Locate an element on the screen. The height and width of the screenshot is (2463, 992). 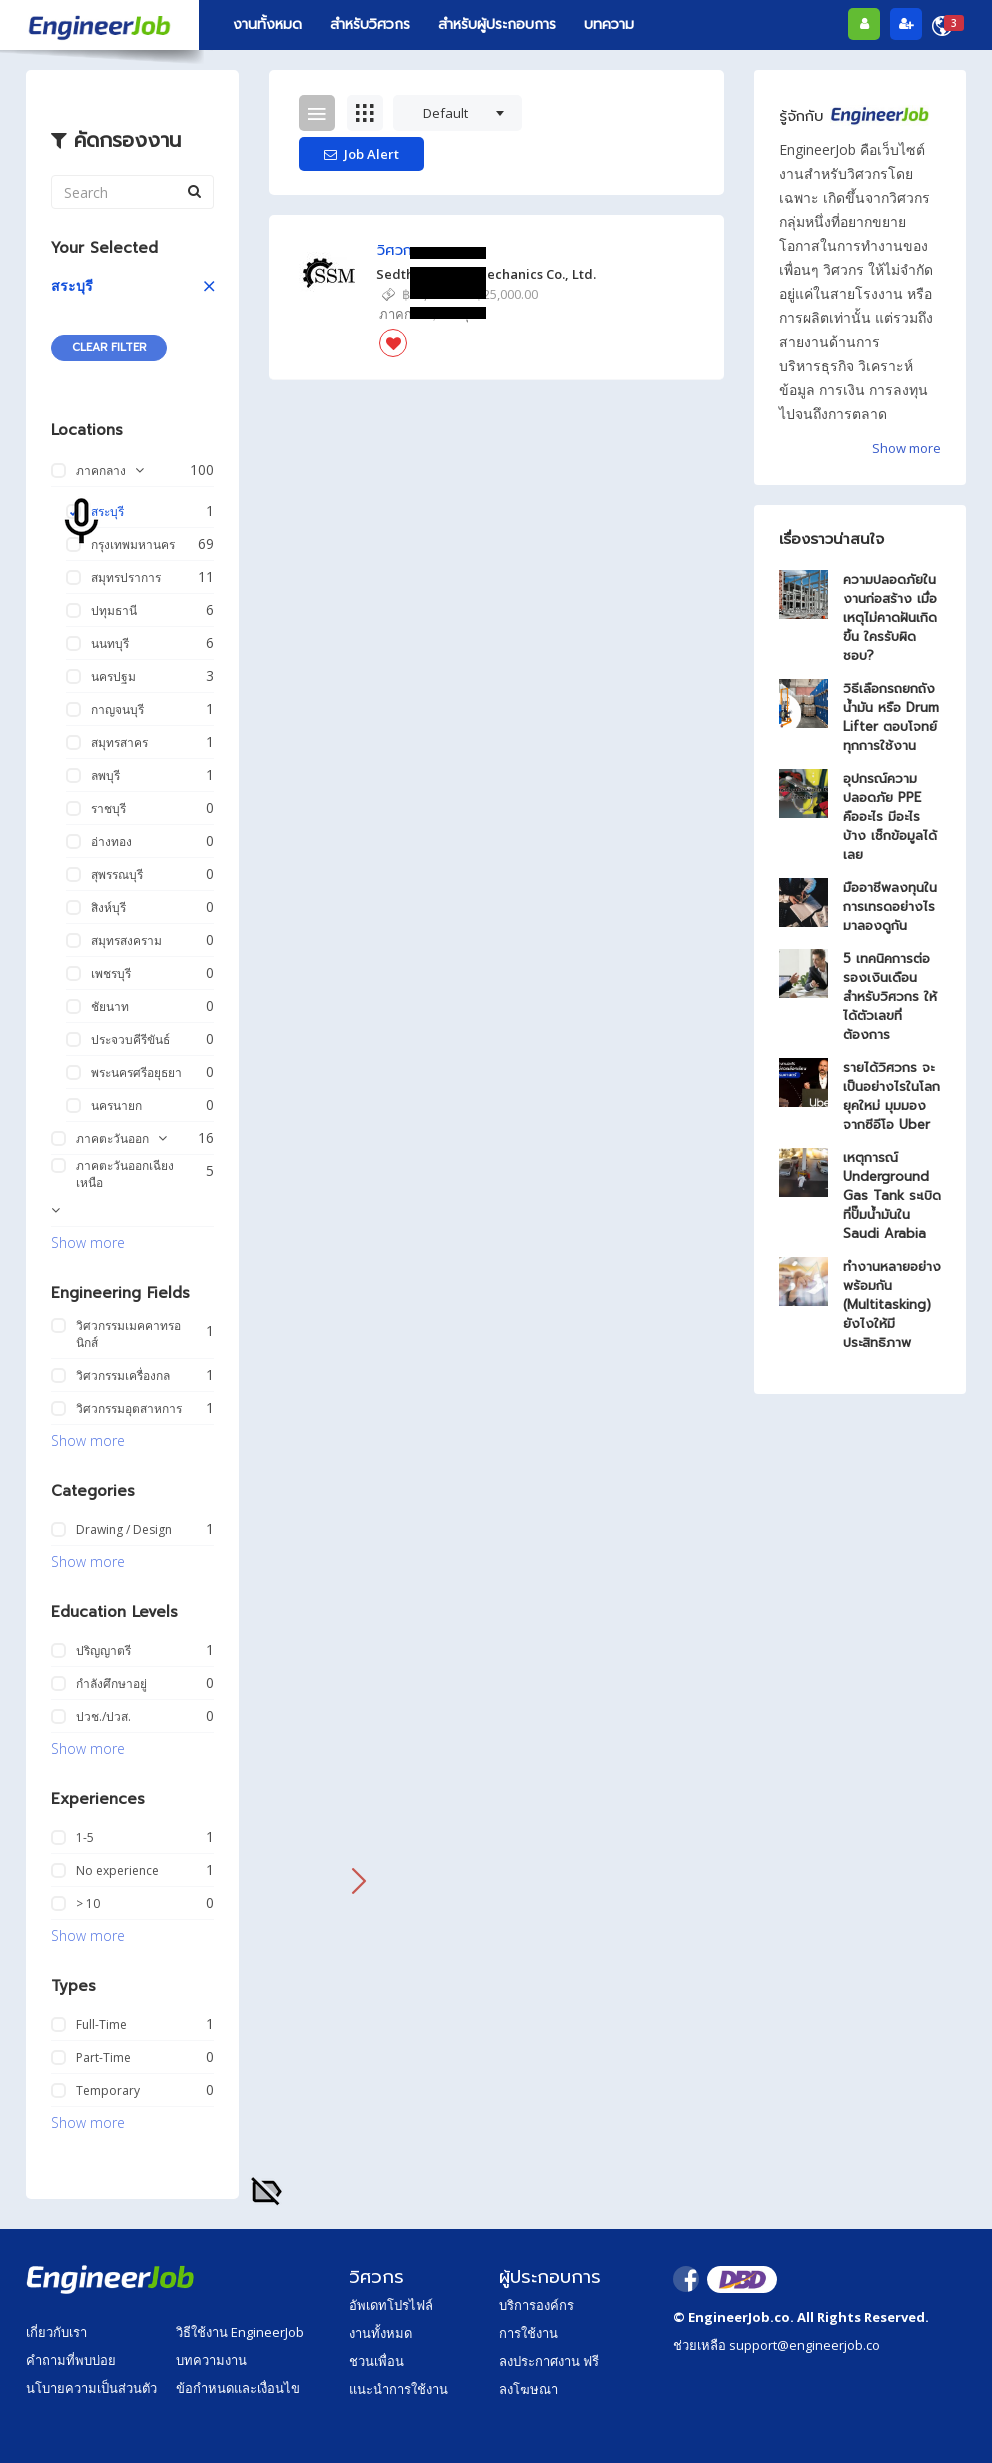
navigate to the next item or page is located at coordinates (359, 1881).